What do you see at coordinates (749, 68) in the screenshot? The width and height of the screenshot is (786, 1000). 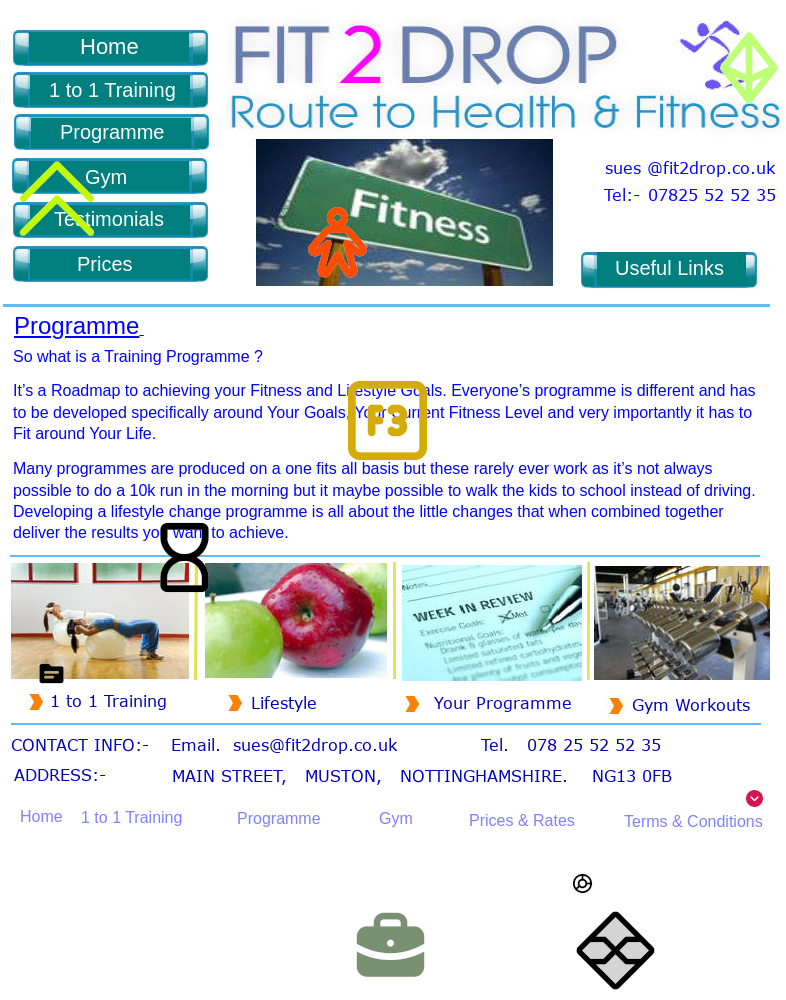 I see `ethereum cryptocurrency symbol` at bounding box center [749, 68].